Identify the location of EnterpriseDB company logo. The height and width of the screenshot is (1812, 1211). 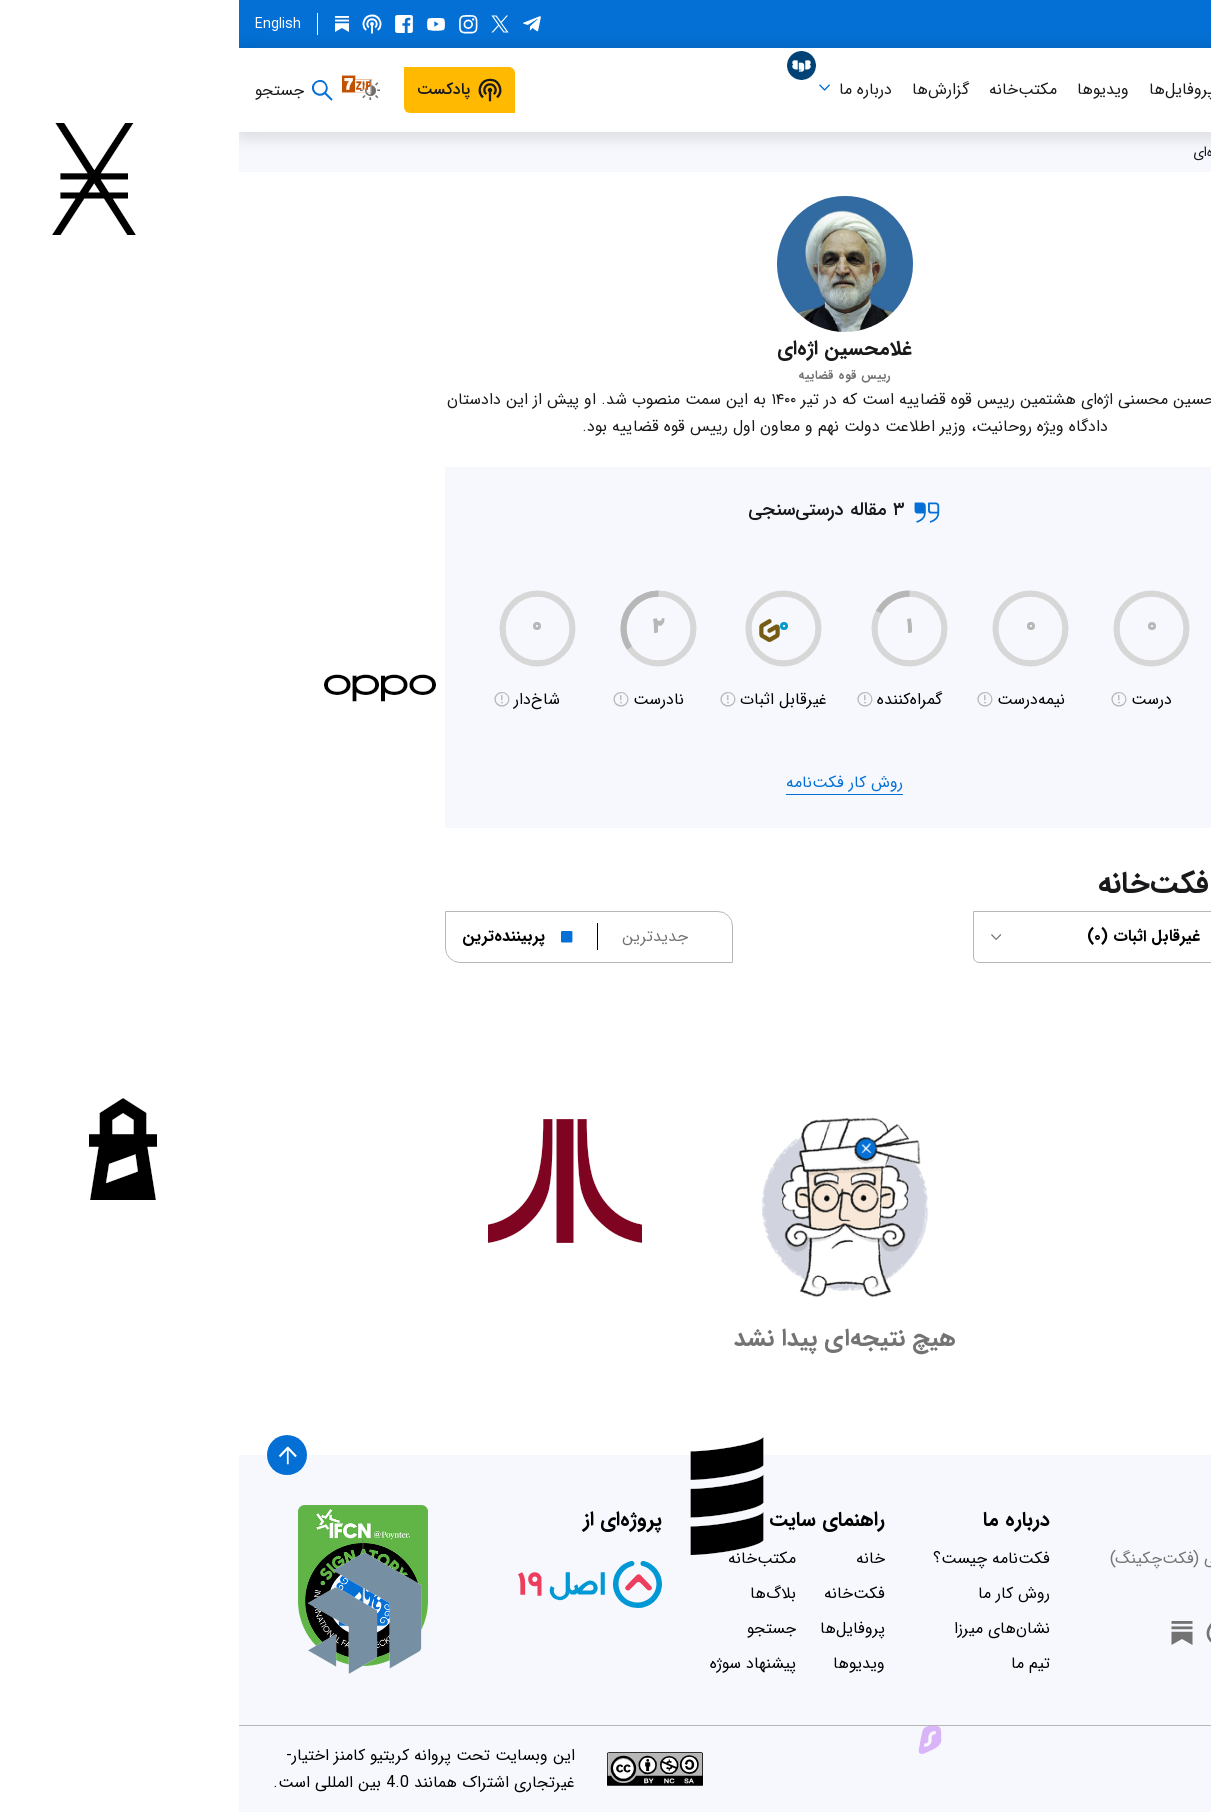
(801, 65).